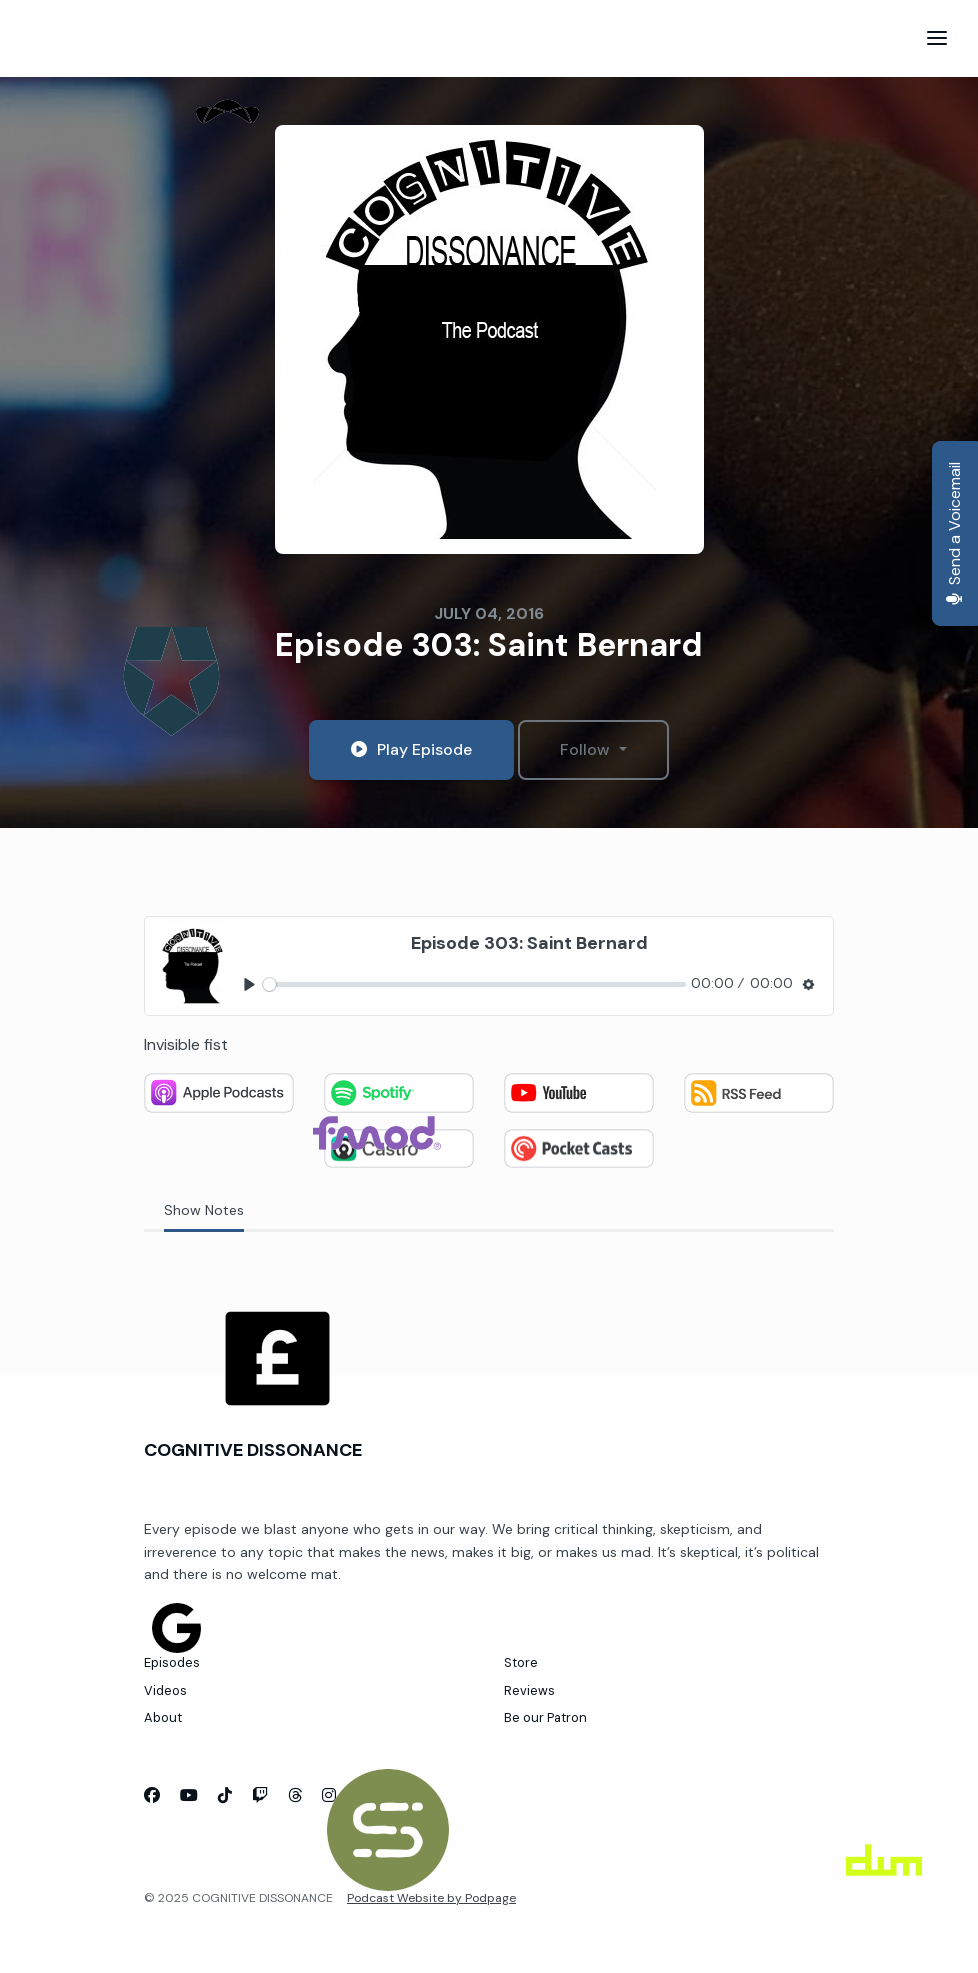  Describe the element at coordinates (171, 681) in the screenshot. I see `Auth0 identity and authentication service logo` at that location.